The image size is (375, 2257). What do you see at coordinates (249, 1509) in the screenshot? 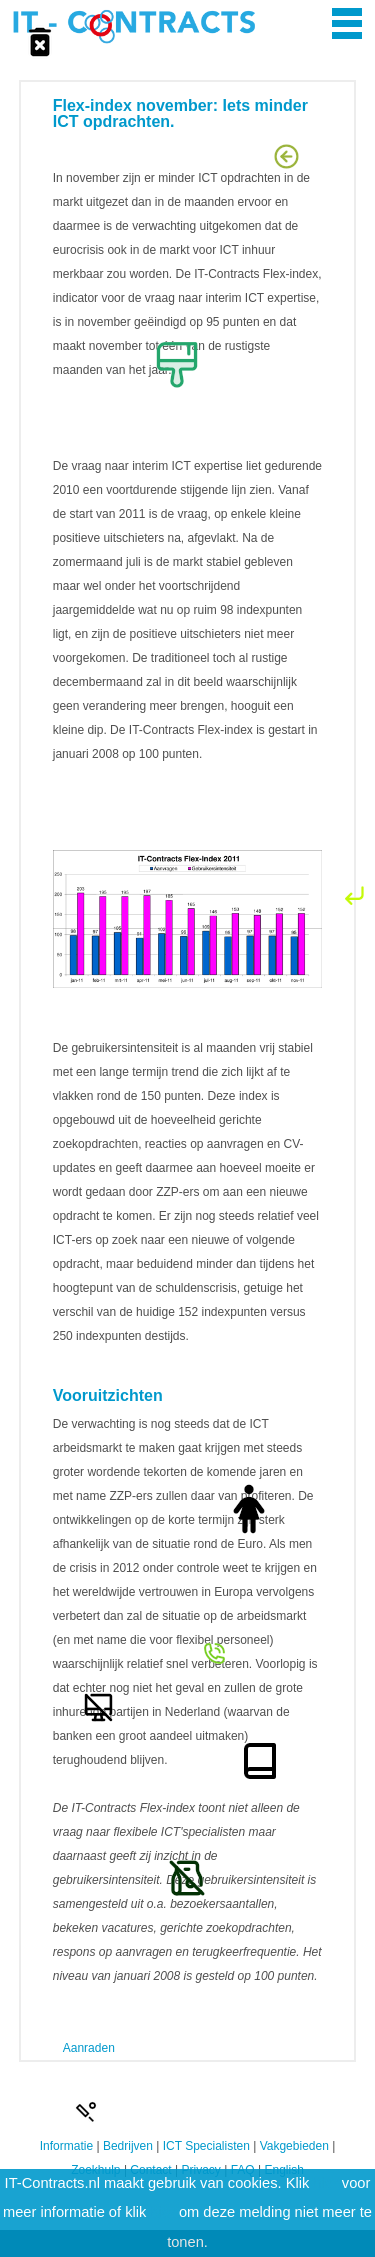
I see `indicates female or women's restroom` at bounding box center [249, 1509].